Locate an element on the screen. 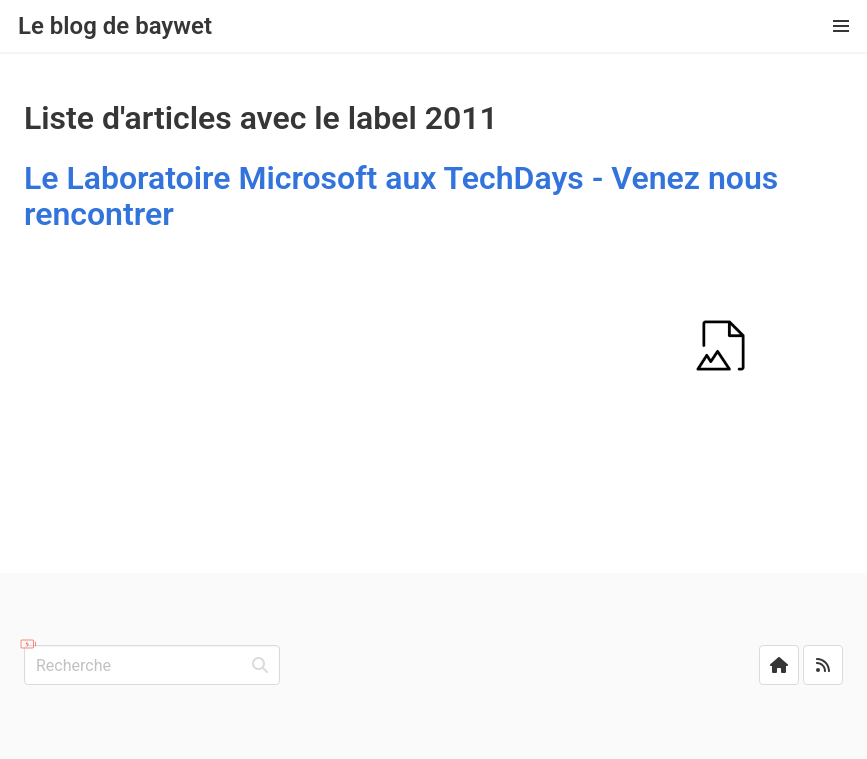  view image file is located at coordinates (723, 345).